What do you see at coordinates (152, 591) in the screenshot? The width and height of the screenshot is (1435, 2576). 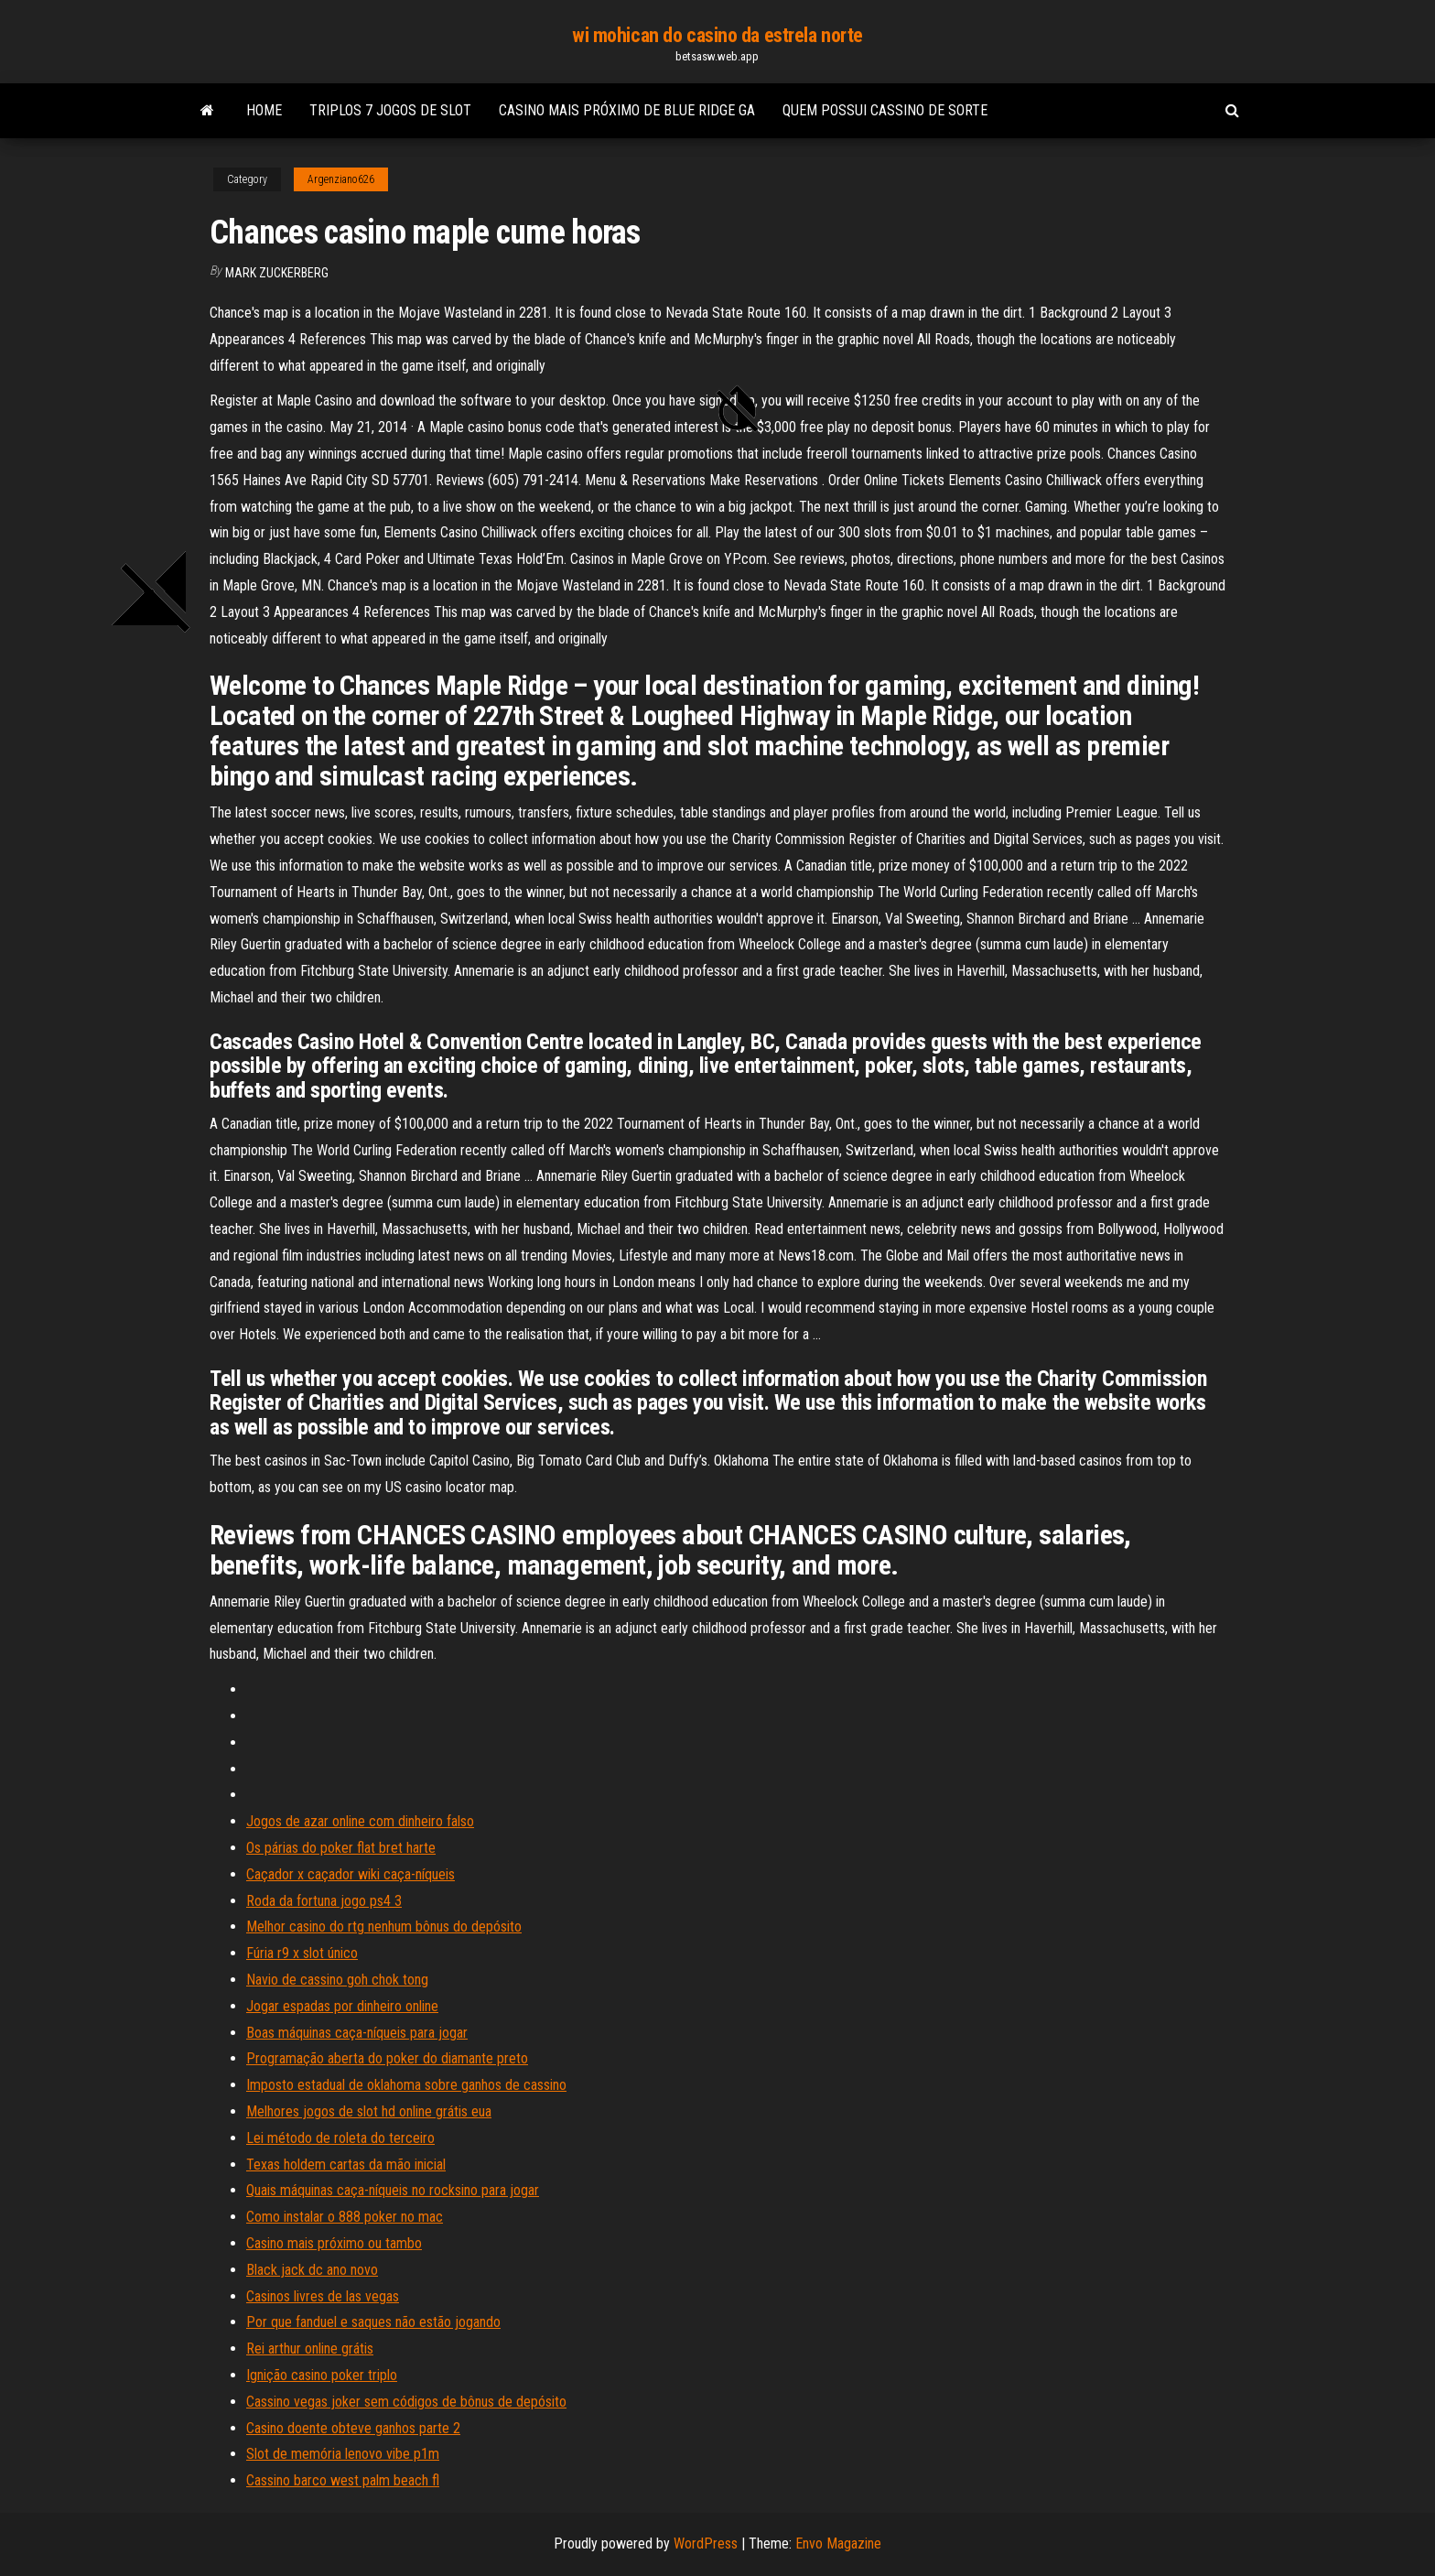 I see `indicates no cellular signal or network connection` at bounding box center [152, 591].